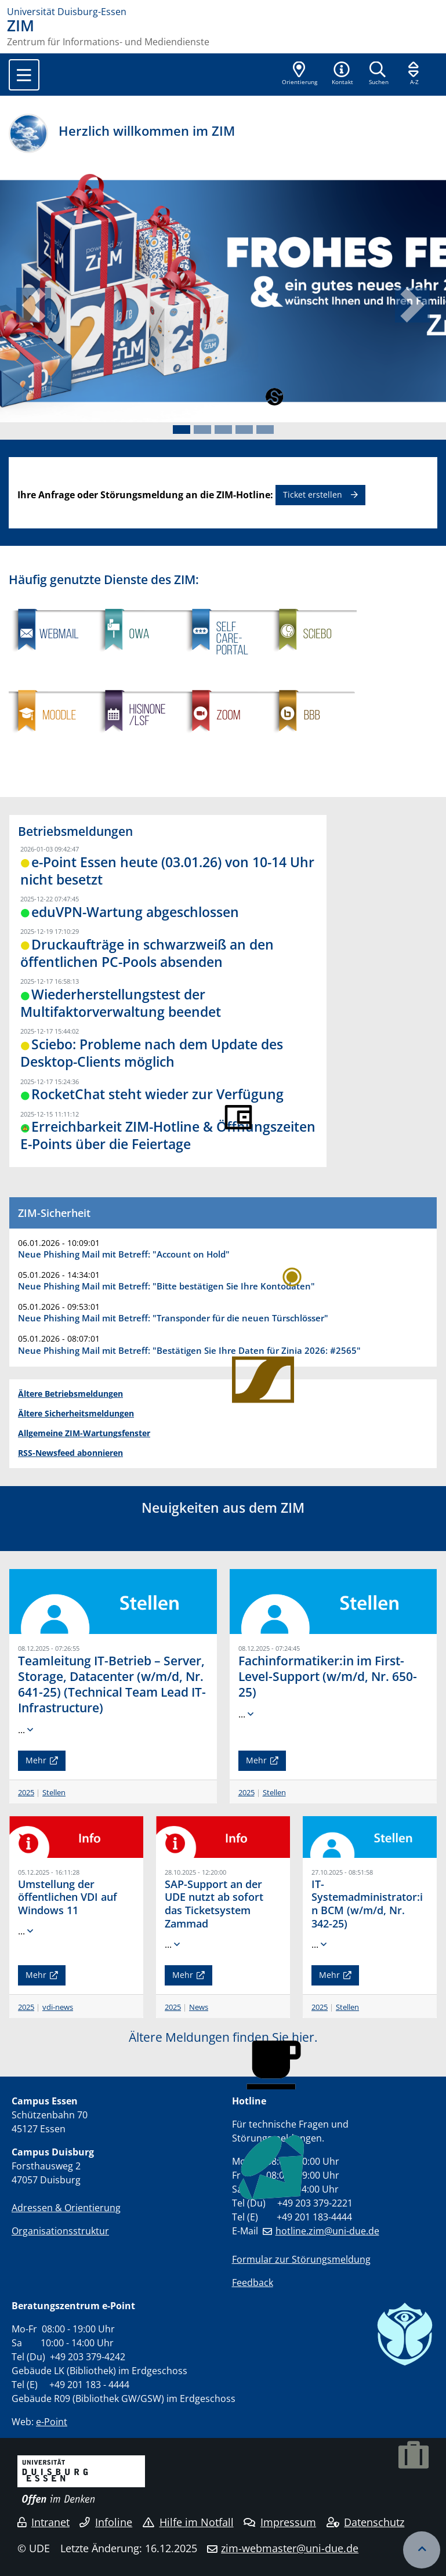 The width and height of the screenshot is (446, 2576). I want to click on scipy python library logo, so click(275, 397).